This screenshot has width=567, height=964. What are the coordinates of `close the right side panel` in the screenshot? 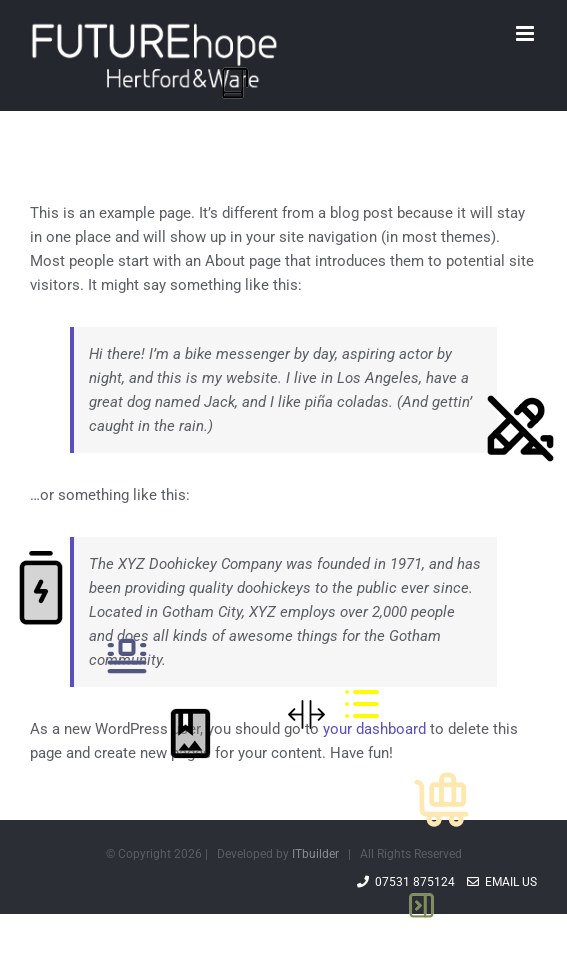 It's located at (421, 905).